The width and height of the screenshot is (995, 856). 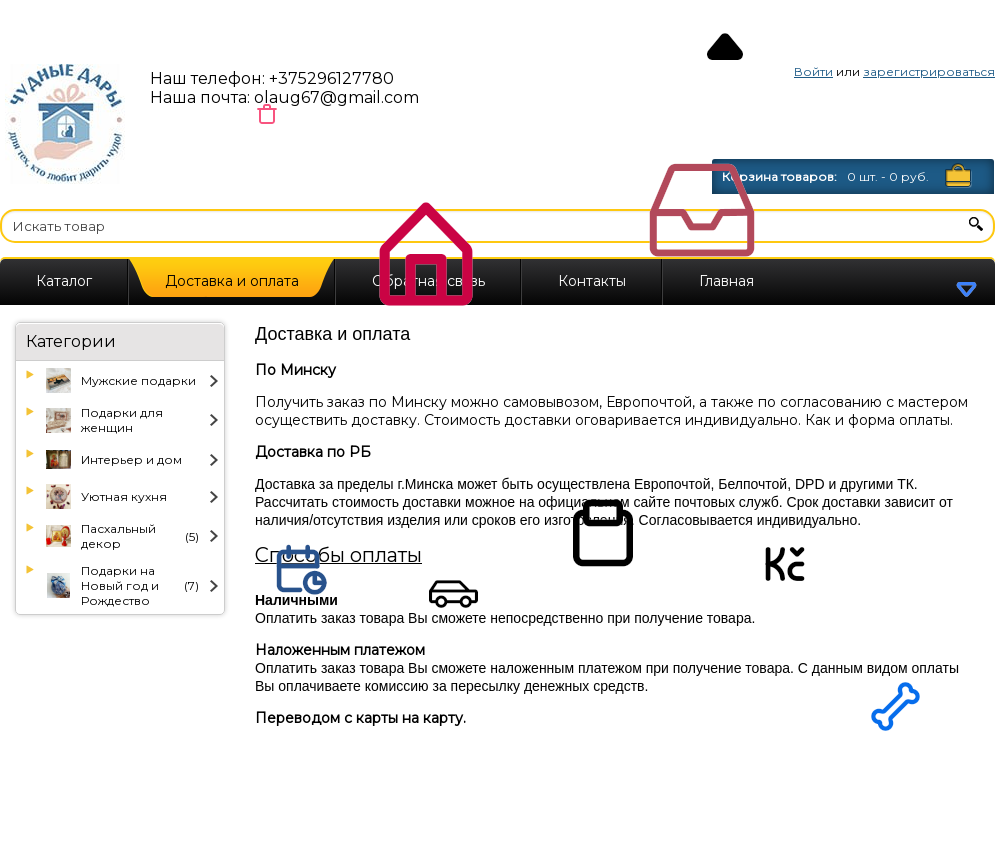 What do you see at coordinates (453, 592) in the screenshot?
I see `select car or vehicle mode` at bounding box center [453, 592].